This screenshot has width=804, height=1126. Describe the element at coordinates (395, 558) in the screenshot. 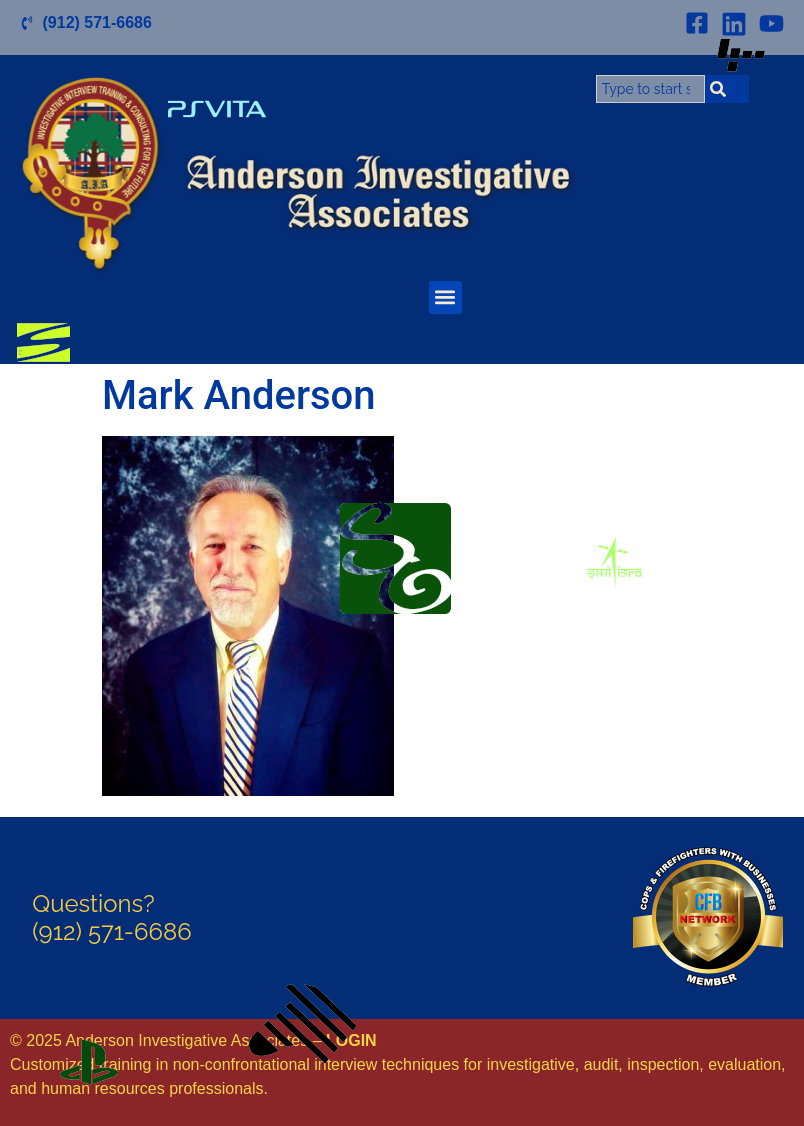

I see `visit The Sounds Resource website` at that location.